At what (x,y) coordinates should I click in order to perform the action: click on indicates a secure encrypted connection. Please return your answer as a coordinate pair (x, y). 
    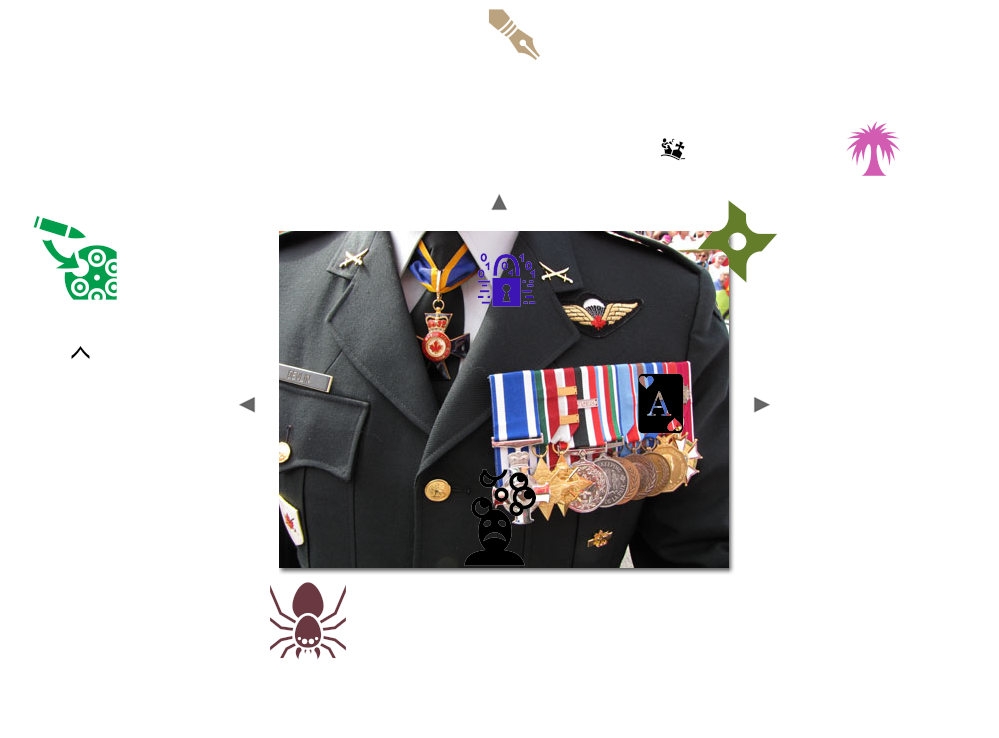
    Looking at the image, I should click on (506, 280).